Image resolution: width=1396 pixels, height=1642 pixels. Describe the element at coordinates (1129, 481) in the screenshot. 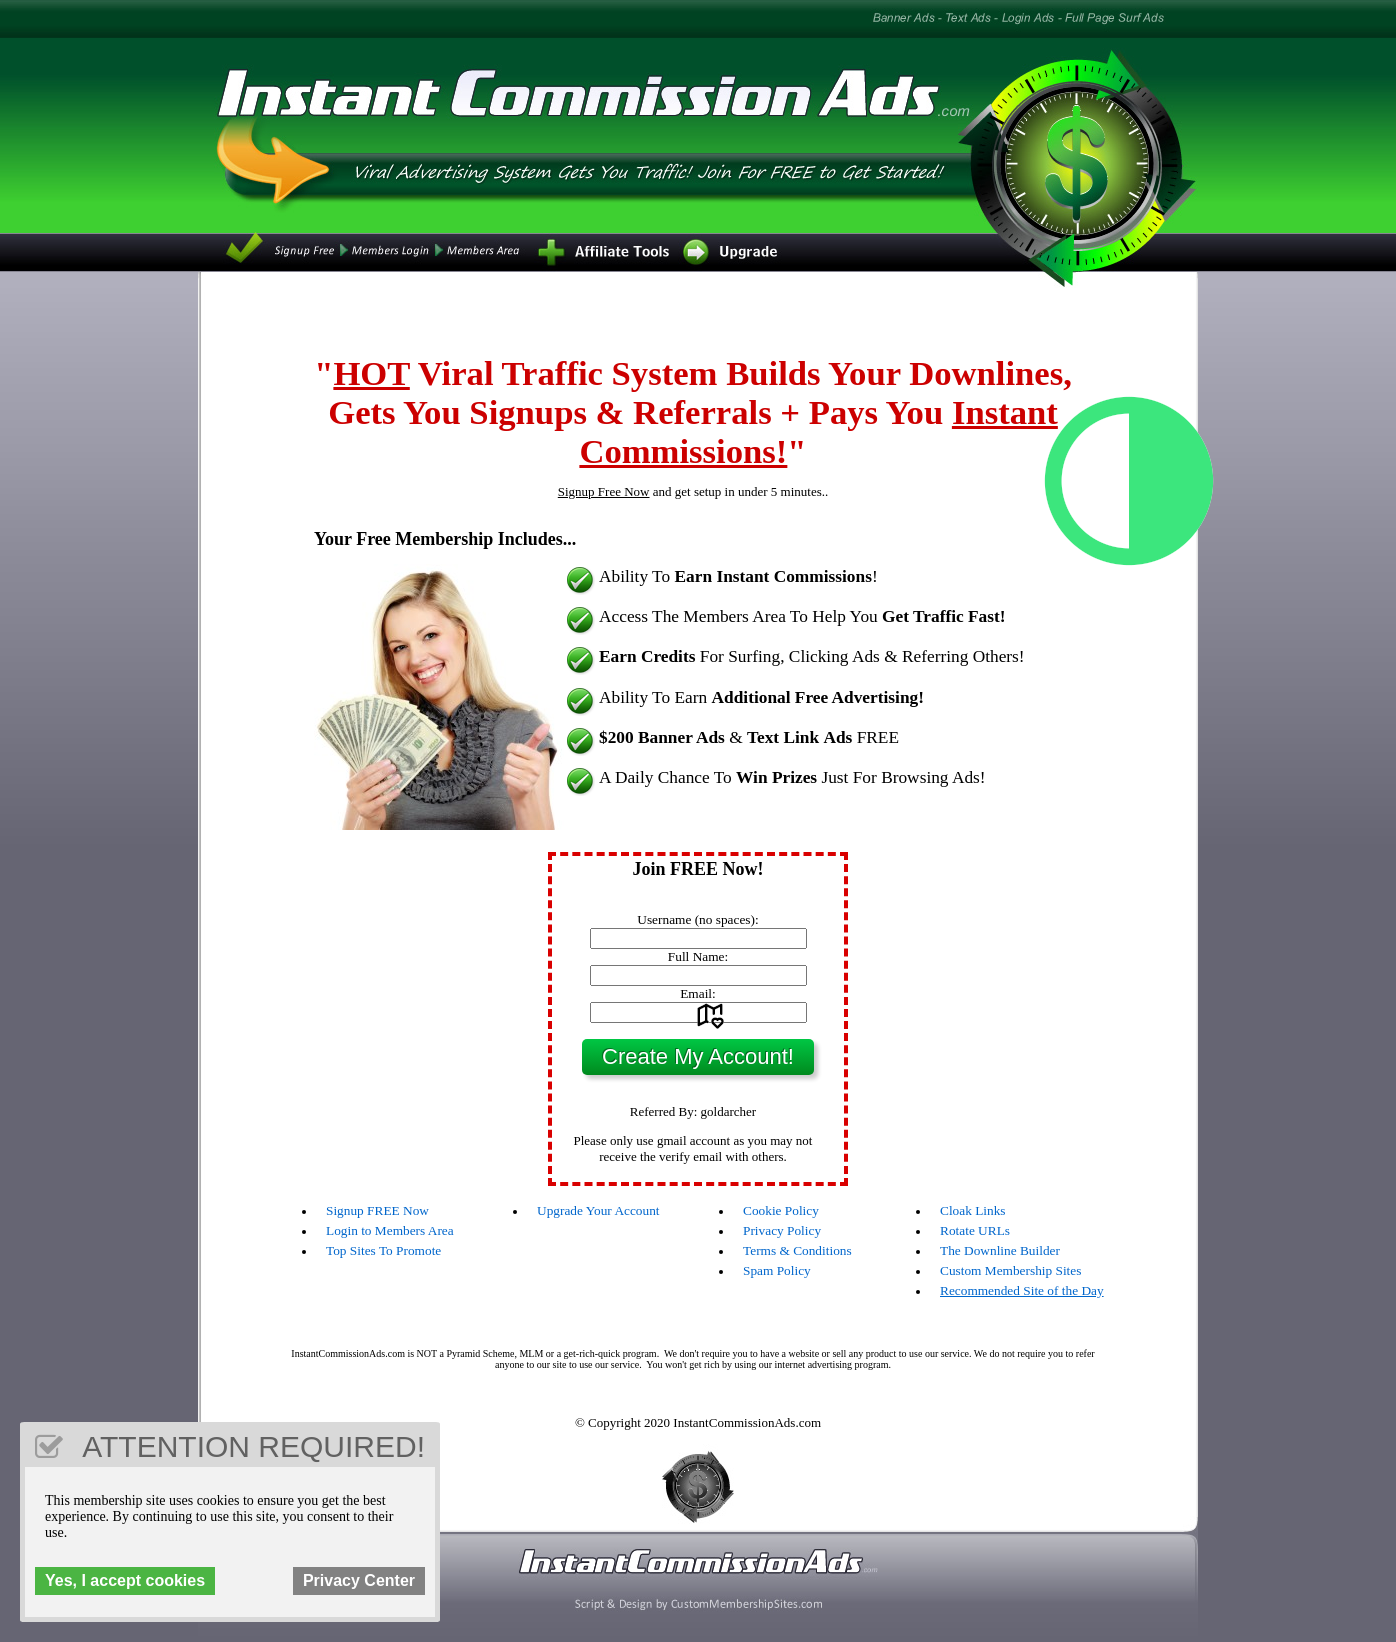

I see `adjust display brightness to 50%` at that location.